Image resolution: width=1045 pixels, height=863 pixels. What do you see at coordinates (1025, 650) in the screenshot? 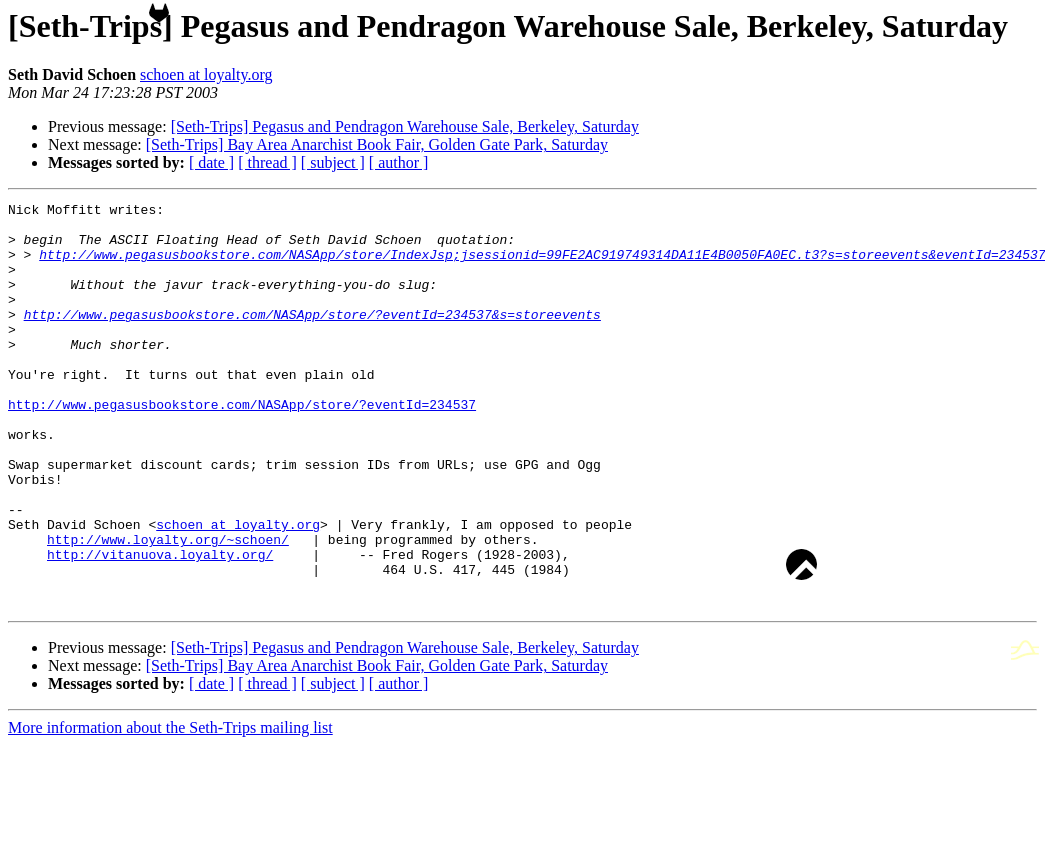
I see `apache pulsar logo` at bounding box center [1025, 650].